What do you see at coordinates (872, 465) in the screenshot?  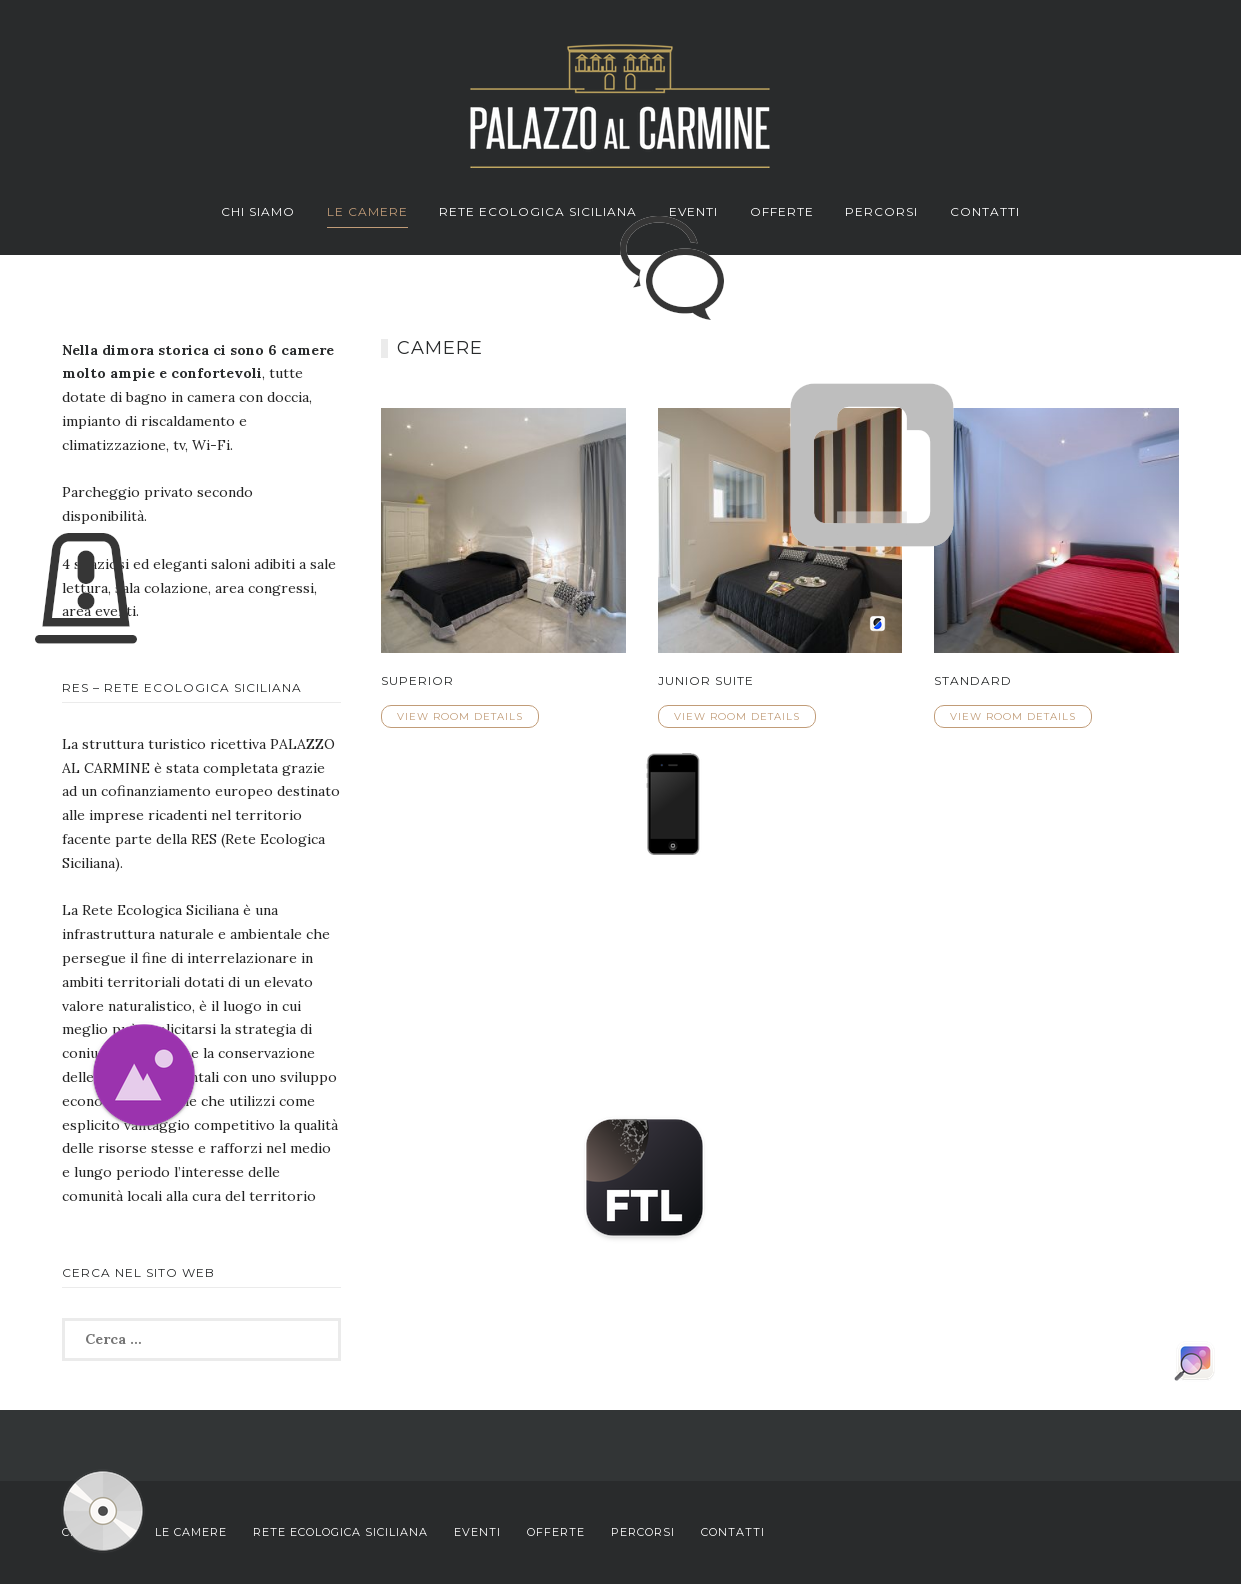 I see `connect to a wired ethernet network` at bounding box center [872, 465].